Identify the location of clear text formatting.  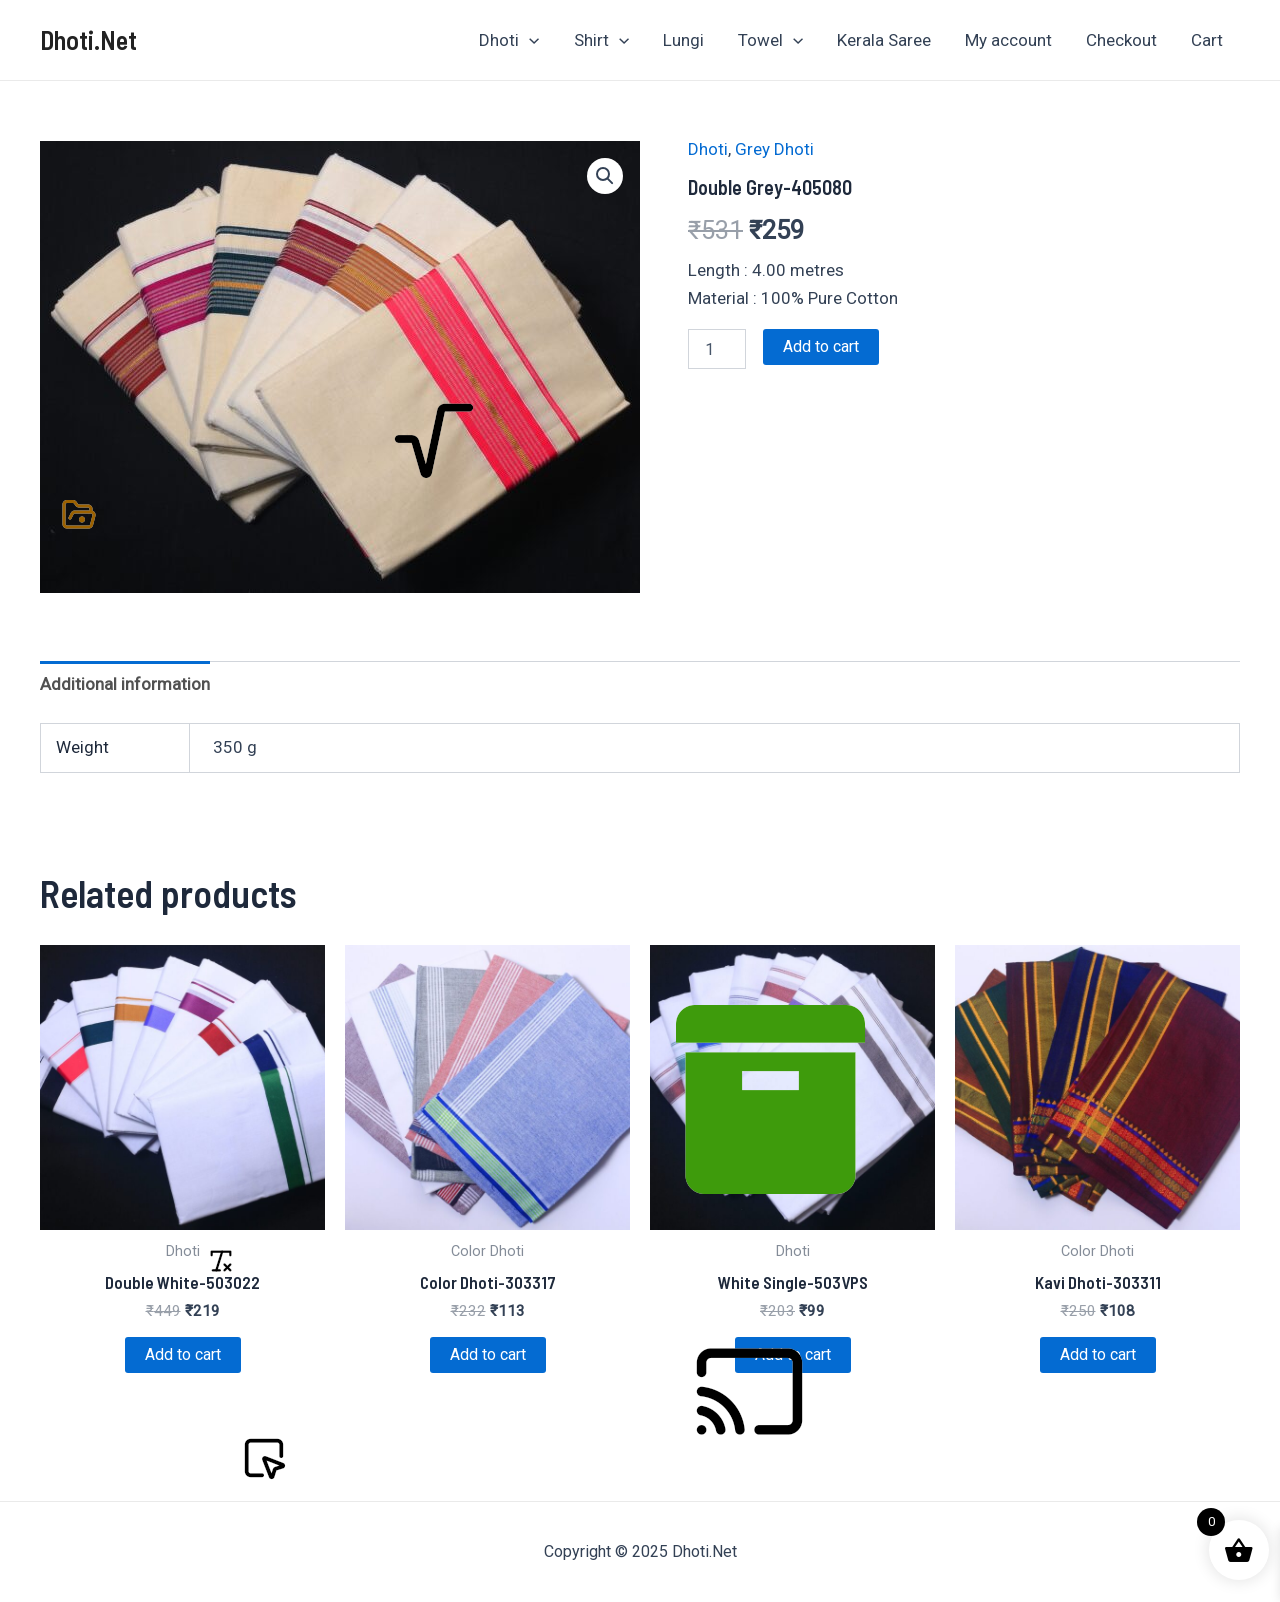
(221, 1261).